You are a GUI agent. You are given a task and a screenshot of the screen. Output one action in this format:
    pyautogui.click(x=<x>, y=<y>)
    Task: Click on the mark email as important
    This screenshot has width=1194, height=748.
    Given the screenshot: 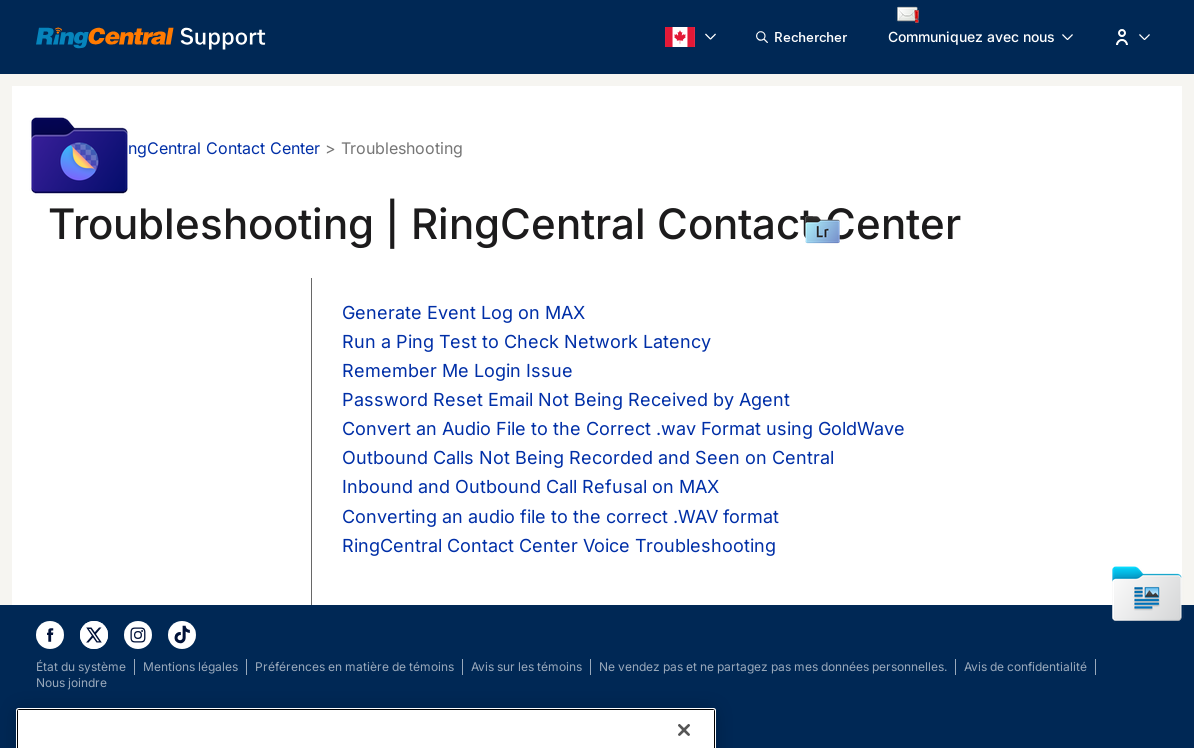 What is the action you would take?
    pyautogui.click(x=907, y=14)
    